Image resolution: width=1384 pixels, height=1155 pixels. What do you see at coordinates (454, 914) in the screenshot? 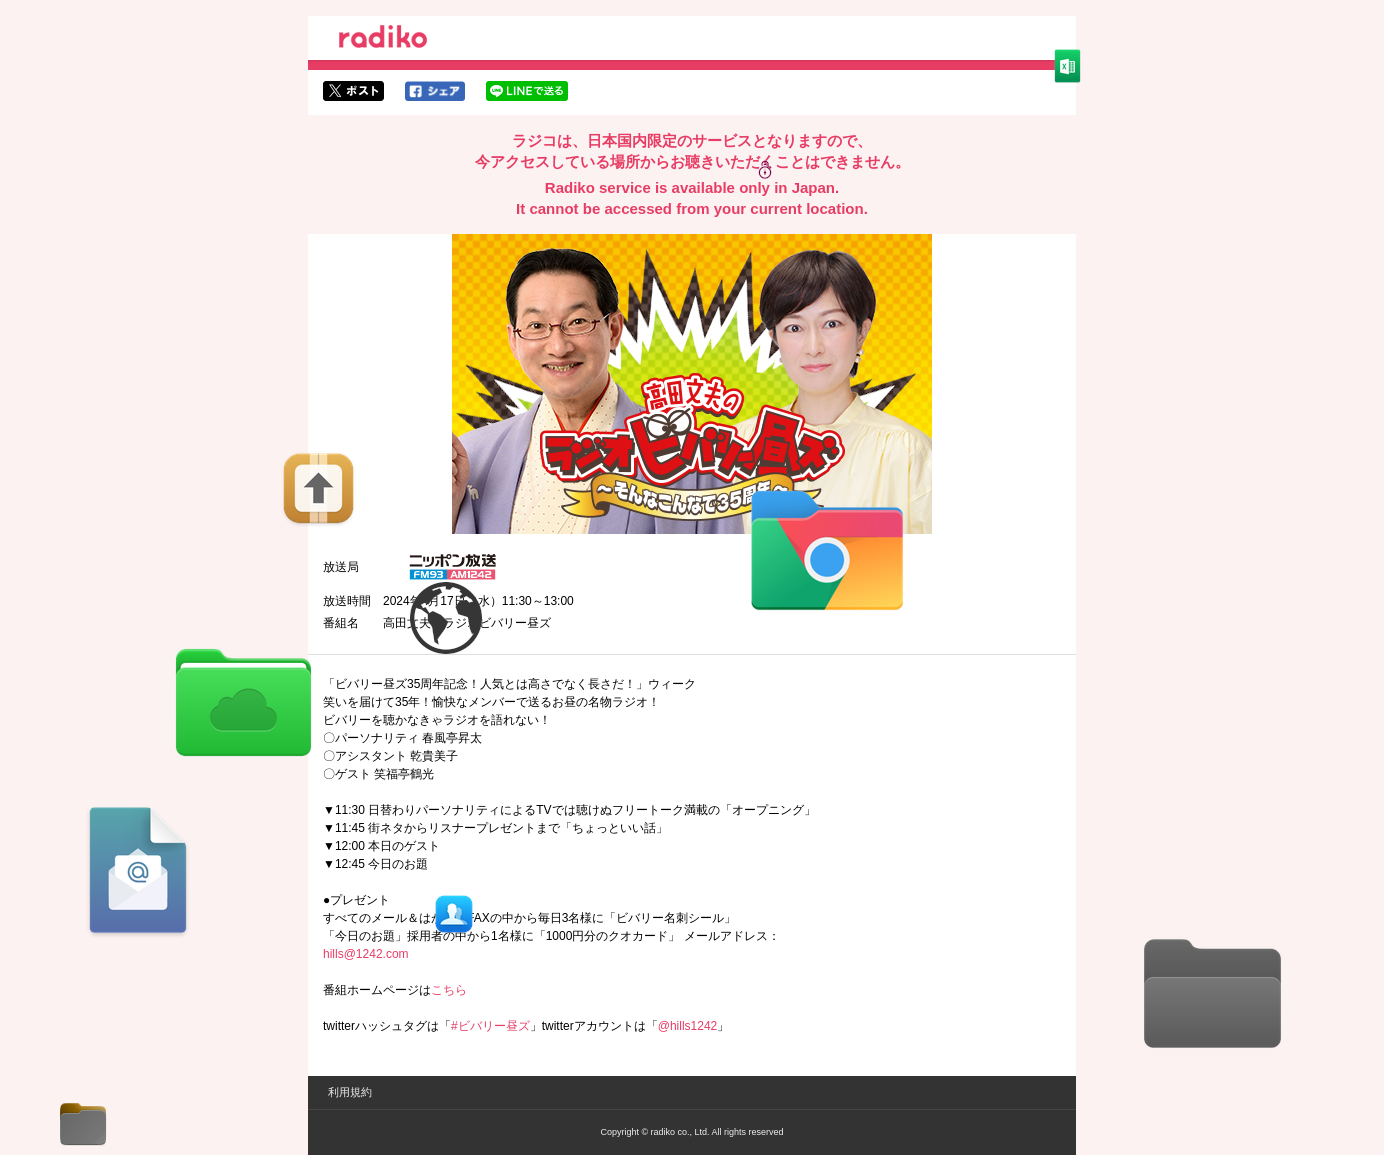
I see `access contacts or user directory` at bounding box center [454, 914].